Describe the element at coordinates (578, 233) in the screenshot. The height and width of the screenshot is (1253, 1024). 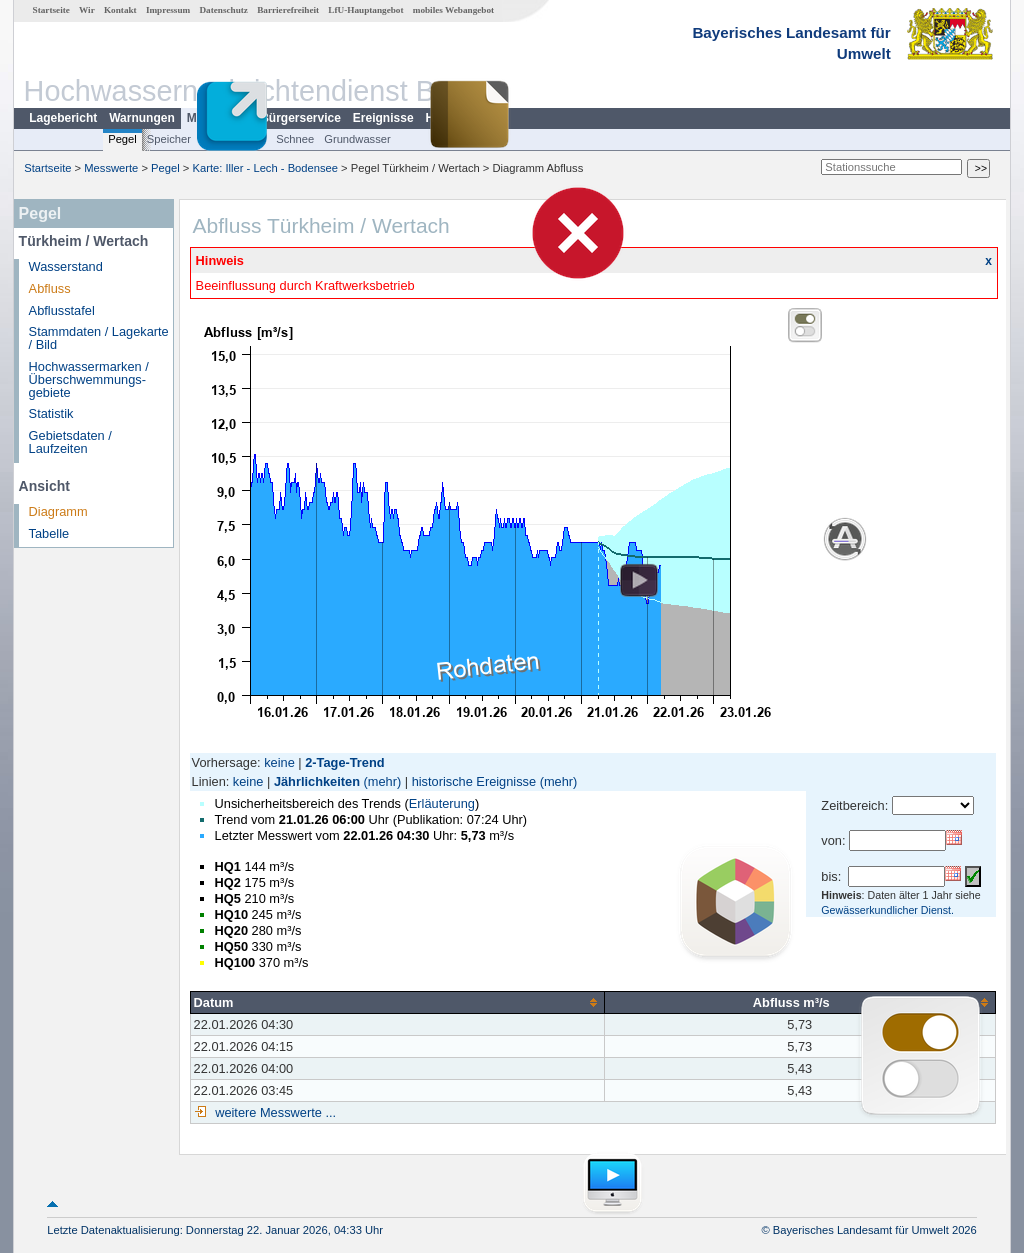
I see `close or exit the application` at that location.